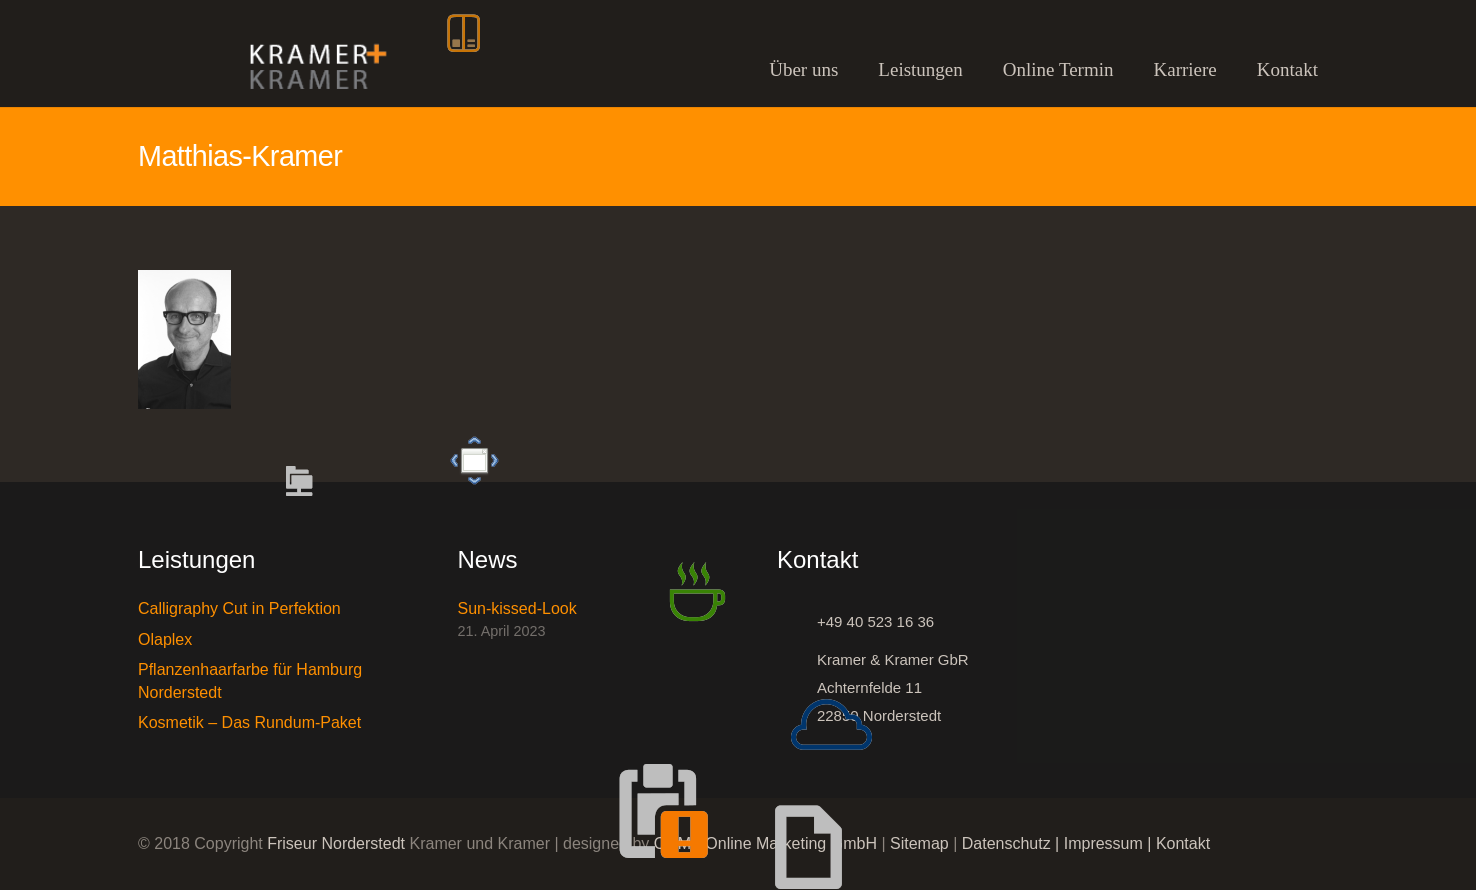  What do you see at coordinates (465, 32) in the screenshot?
I see `open the packages app` at bounding box center [465, 32].